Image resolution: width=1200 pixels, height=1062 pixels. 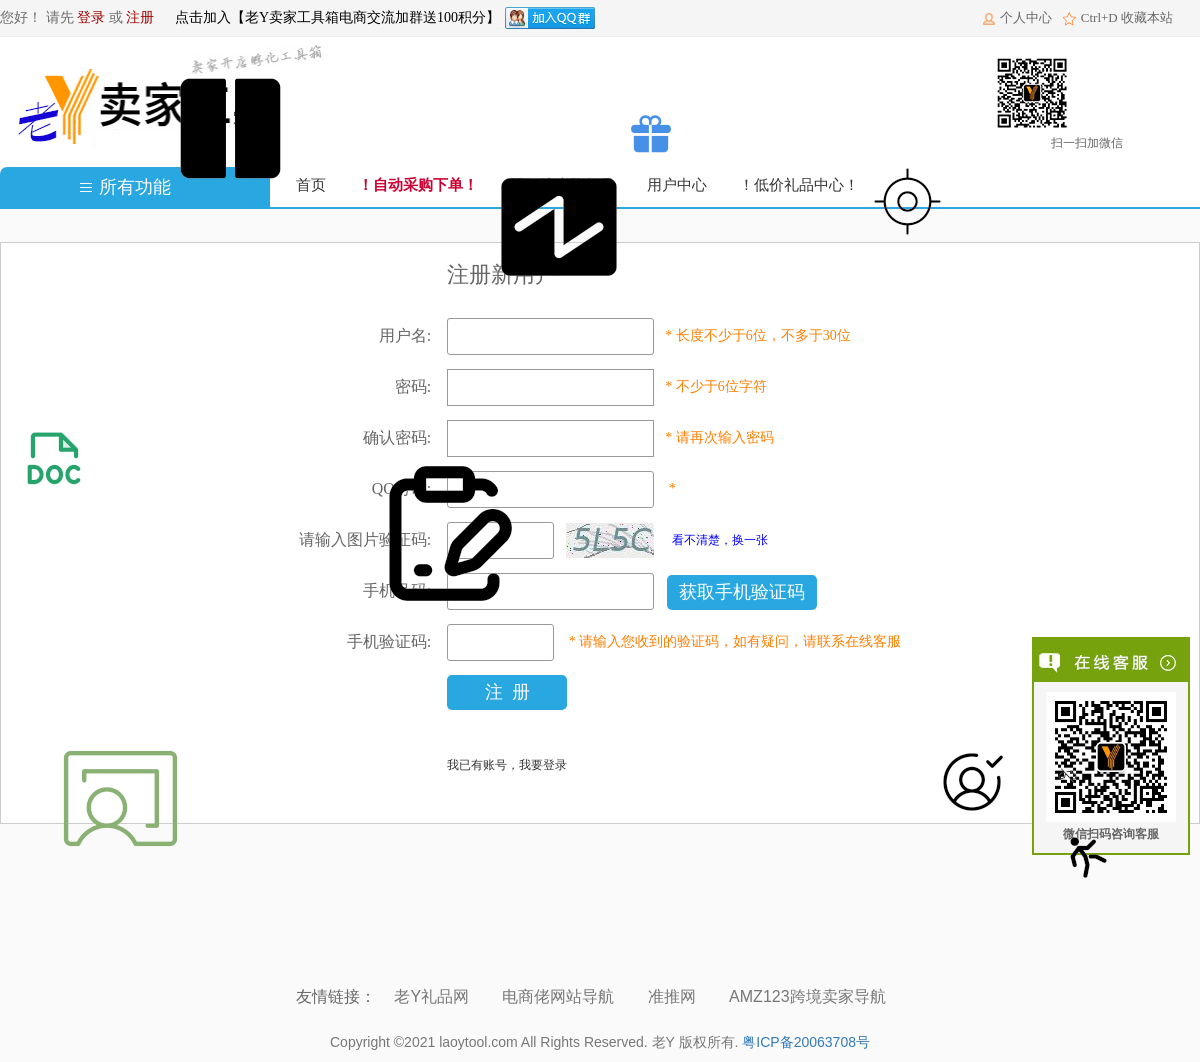 I want to click on access teaching or presentation mode, so click(x=120, y=798).